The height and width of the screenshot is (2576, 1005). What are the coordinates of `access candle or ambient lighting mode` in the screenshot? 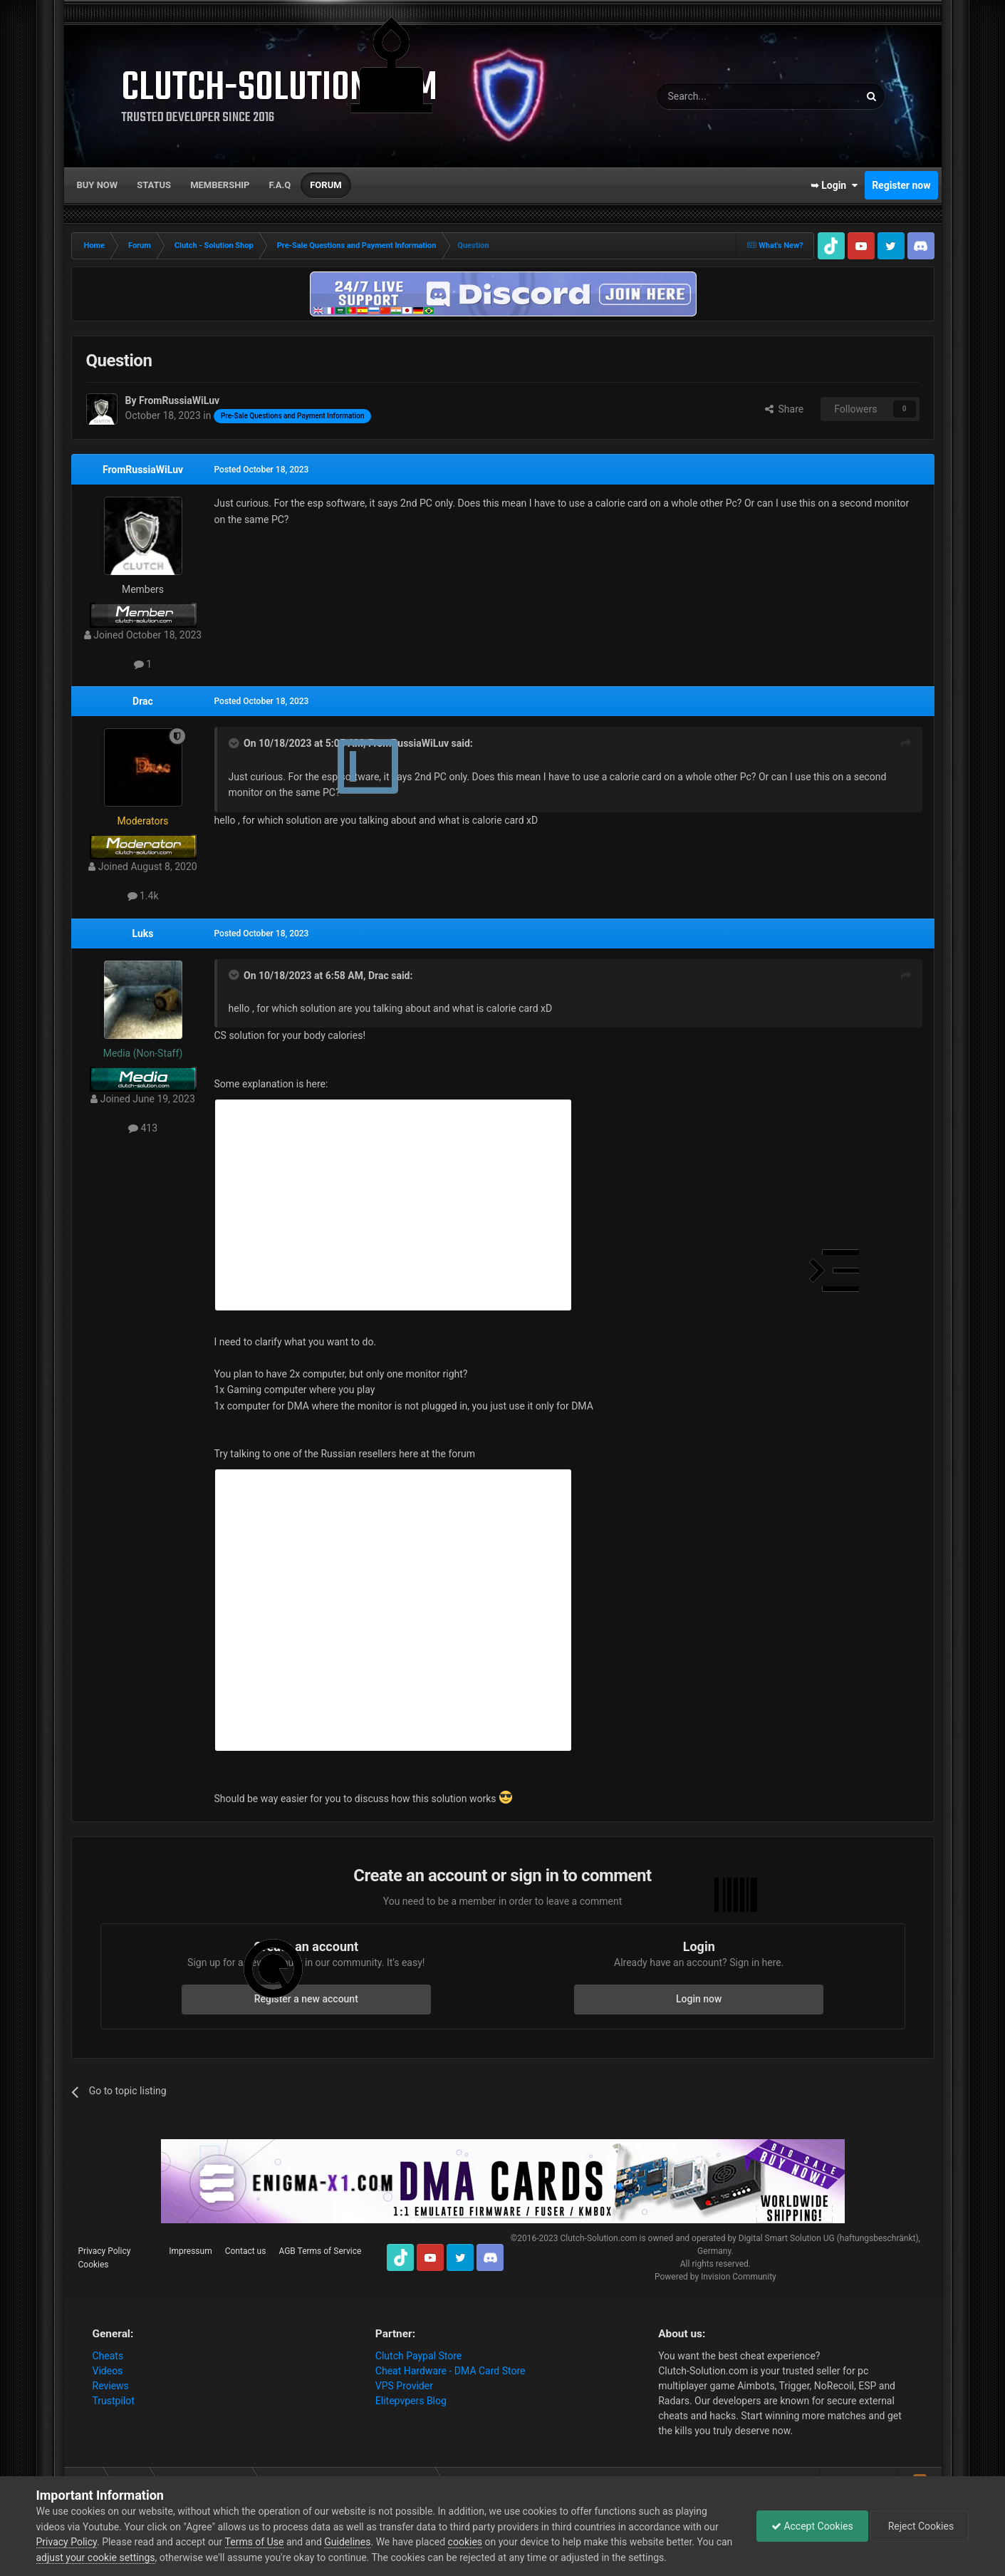 It's located at (391, 67).